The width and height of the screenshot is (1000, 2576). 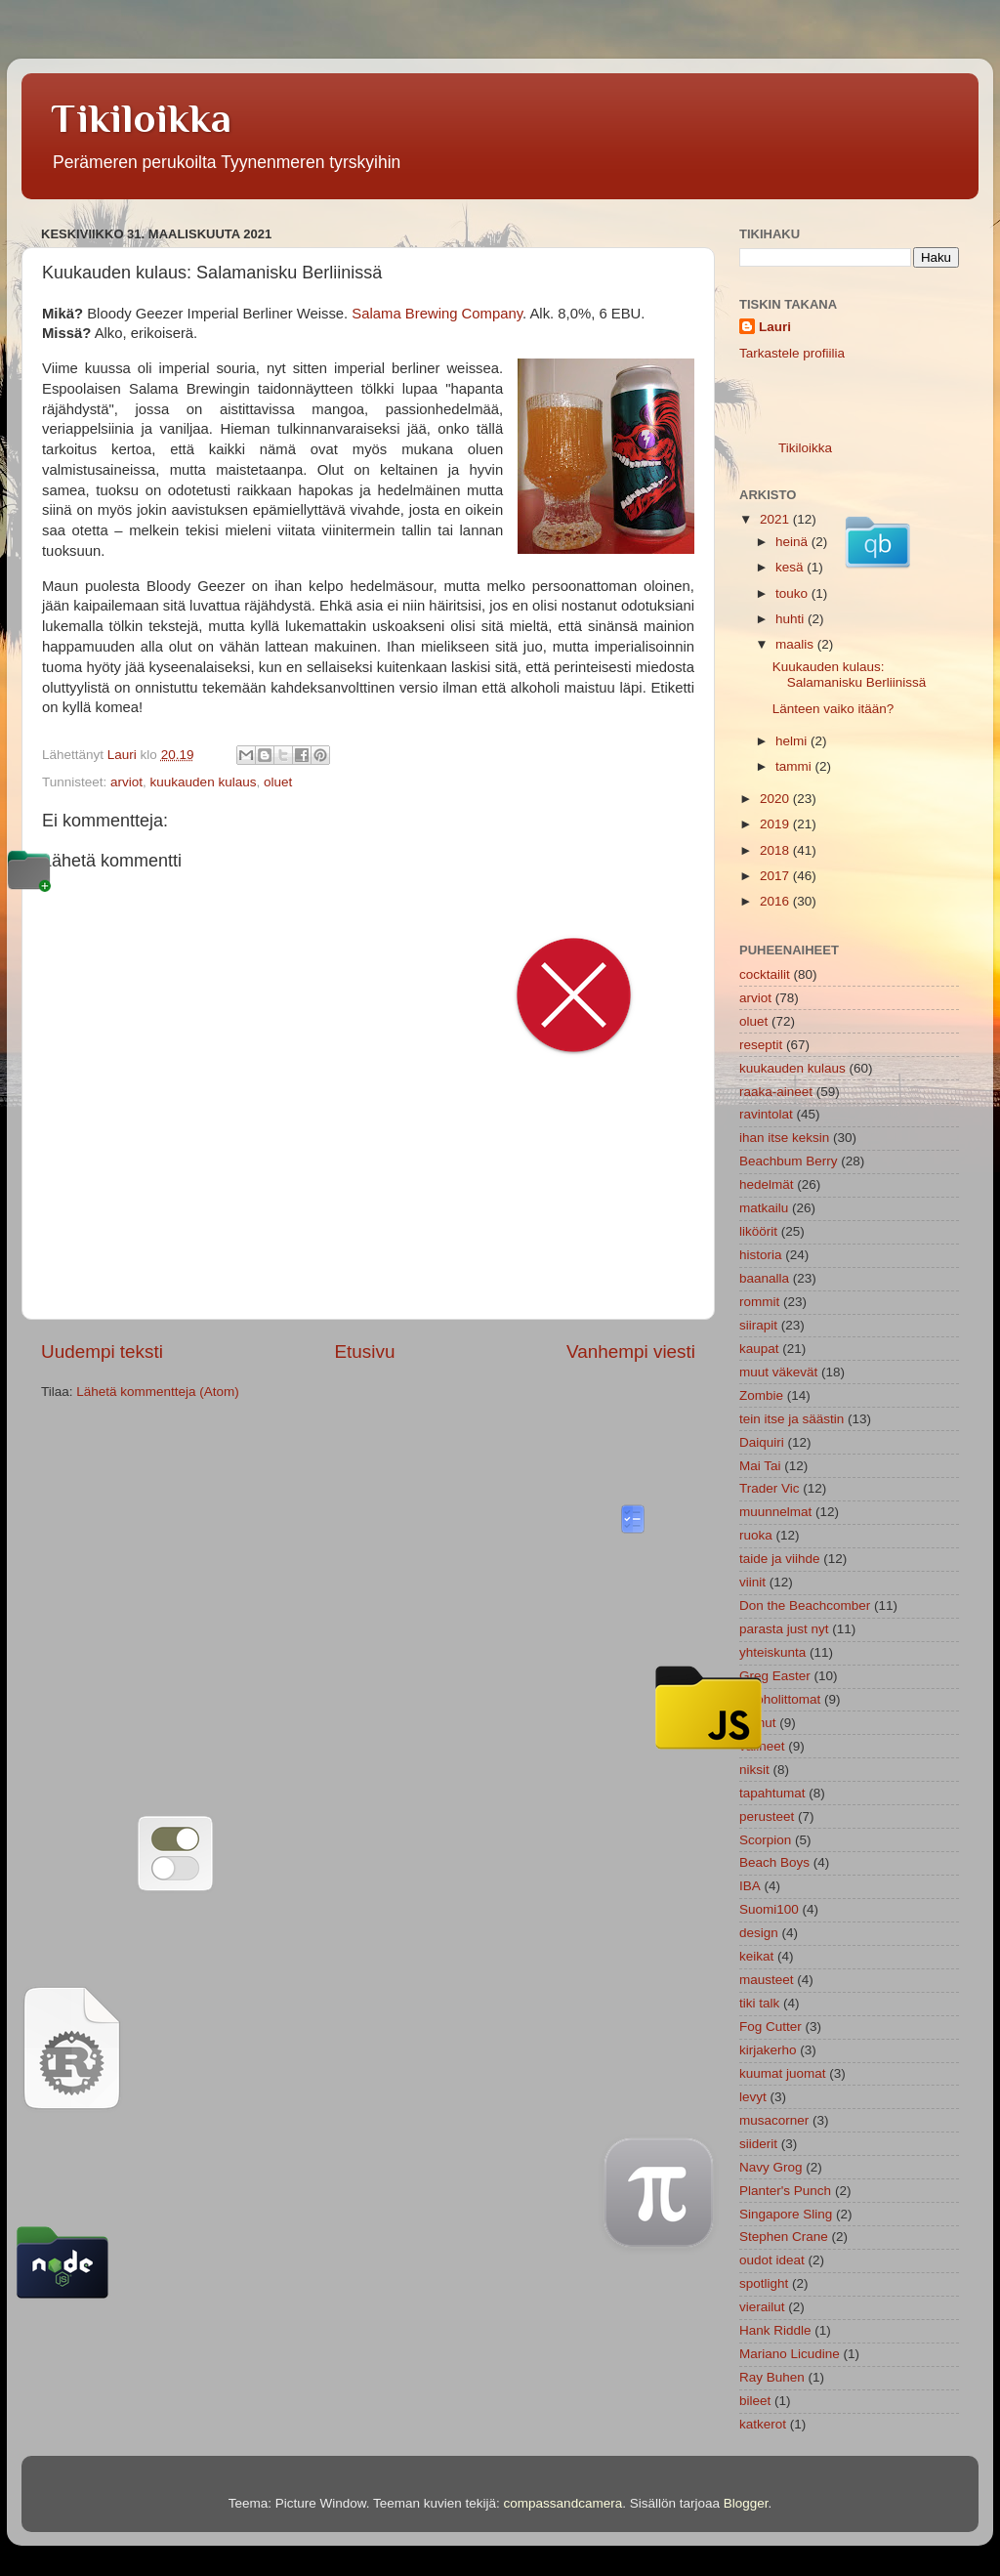 What do you see at coordinates (658, 2192) in the screenshot?
I see `open mathematics or calculator application` at bounding box center [658, 2192].